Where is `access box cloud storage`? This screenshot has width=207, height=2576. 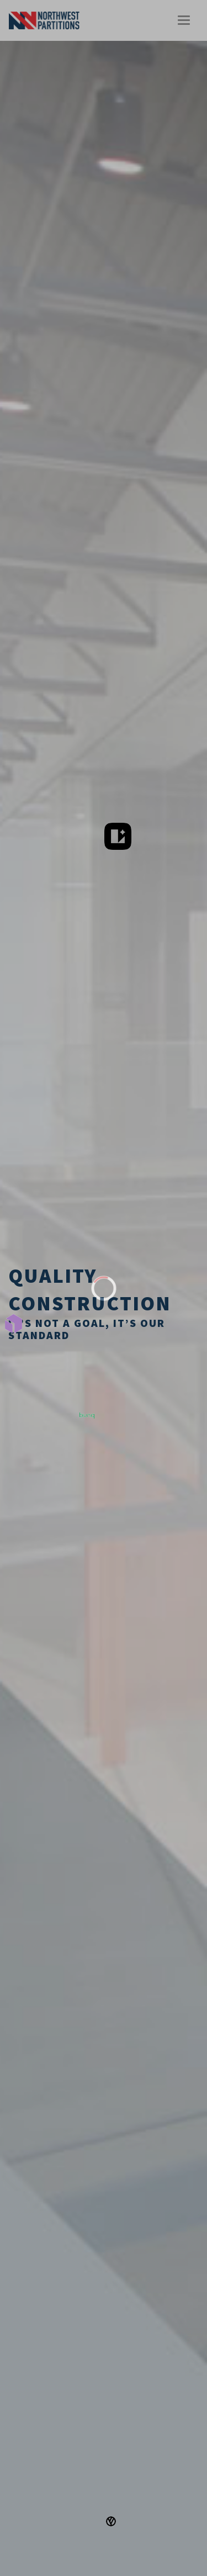 access box cloud storage is located at coordinates (13, 1324).